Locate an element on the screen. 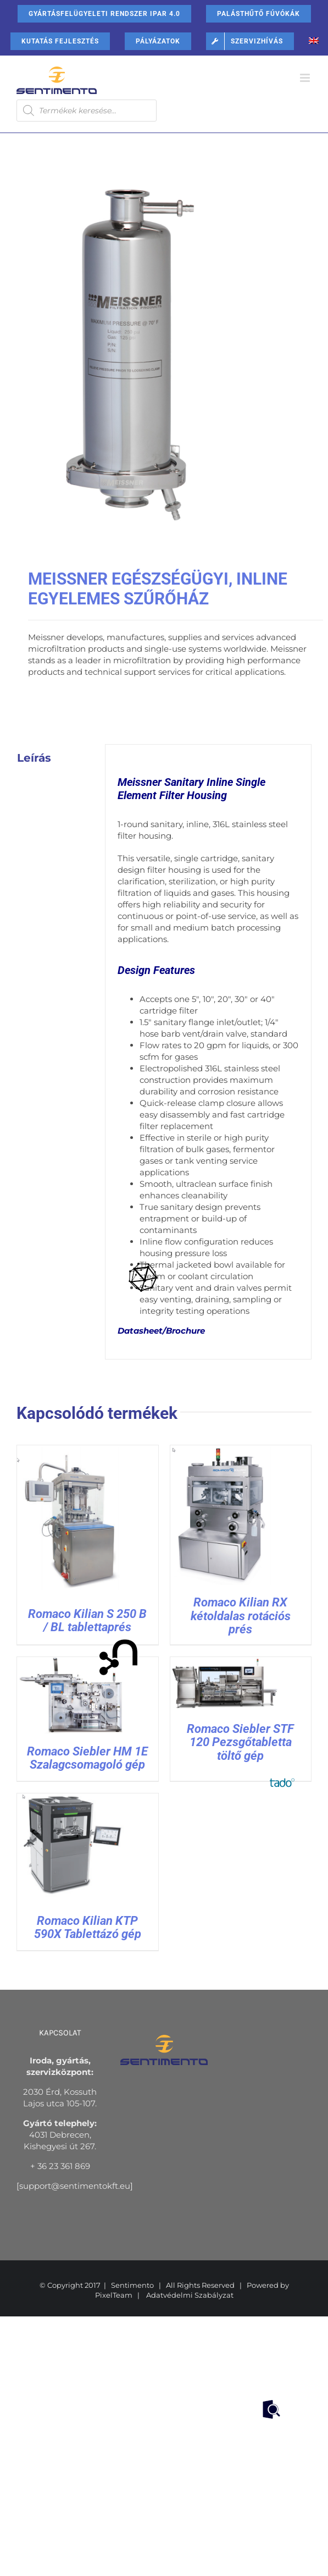 This screenshot has height=2576, width=328. open SageMath mathematical software is located at coordinates (143, 1277).